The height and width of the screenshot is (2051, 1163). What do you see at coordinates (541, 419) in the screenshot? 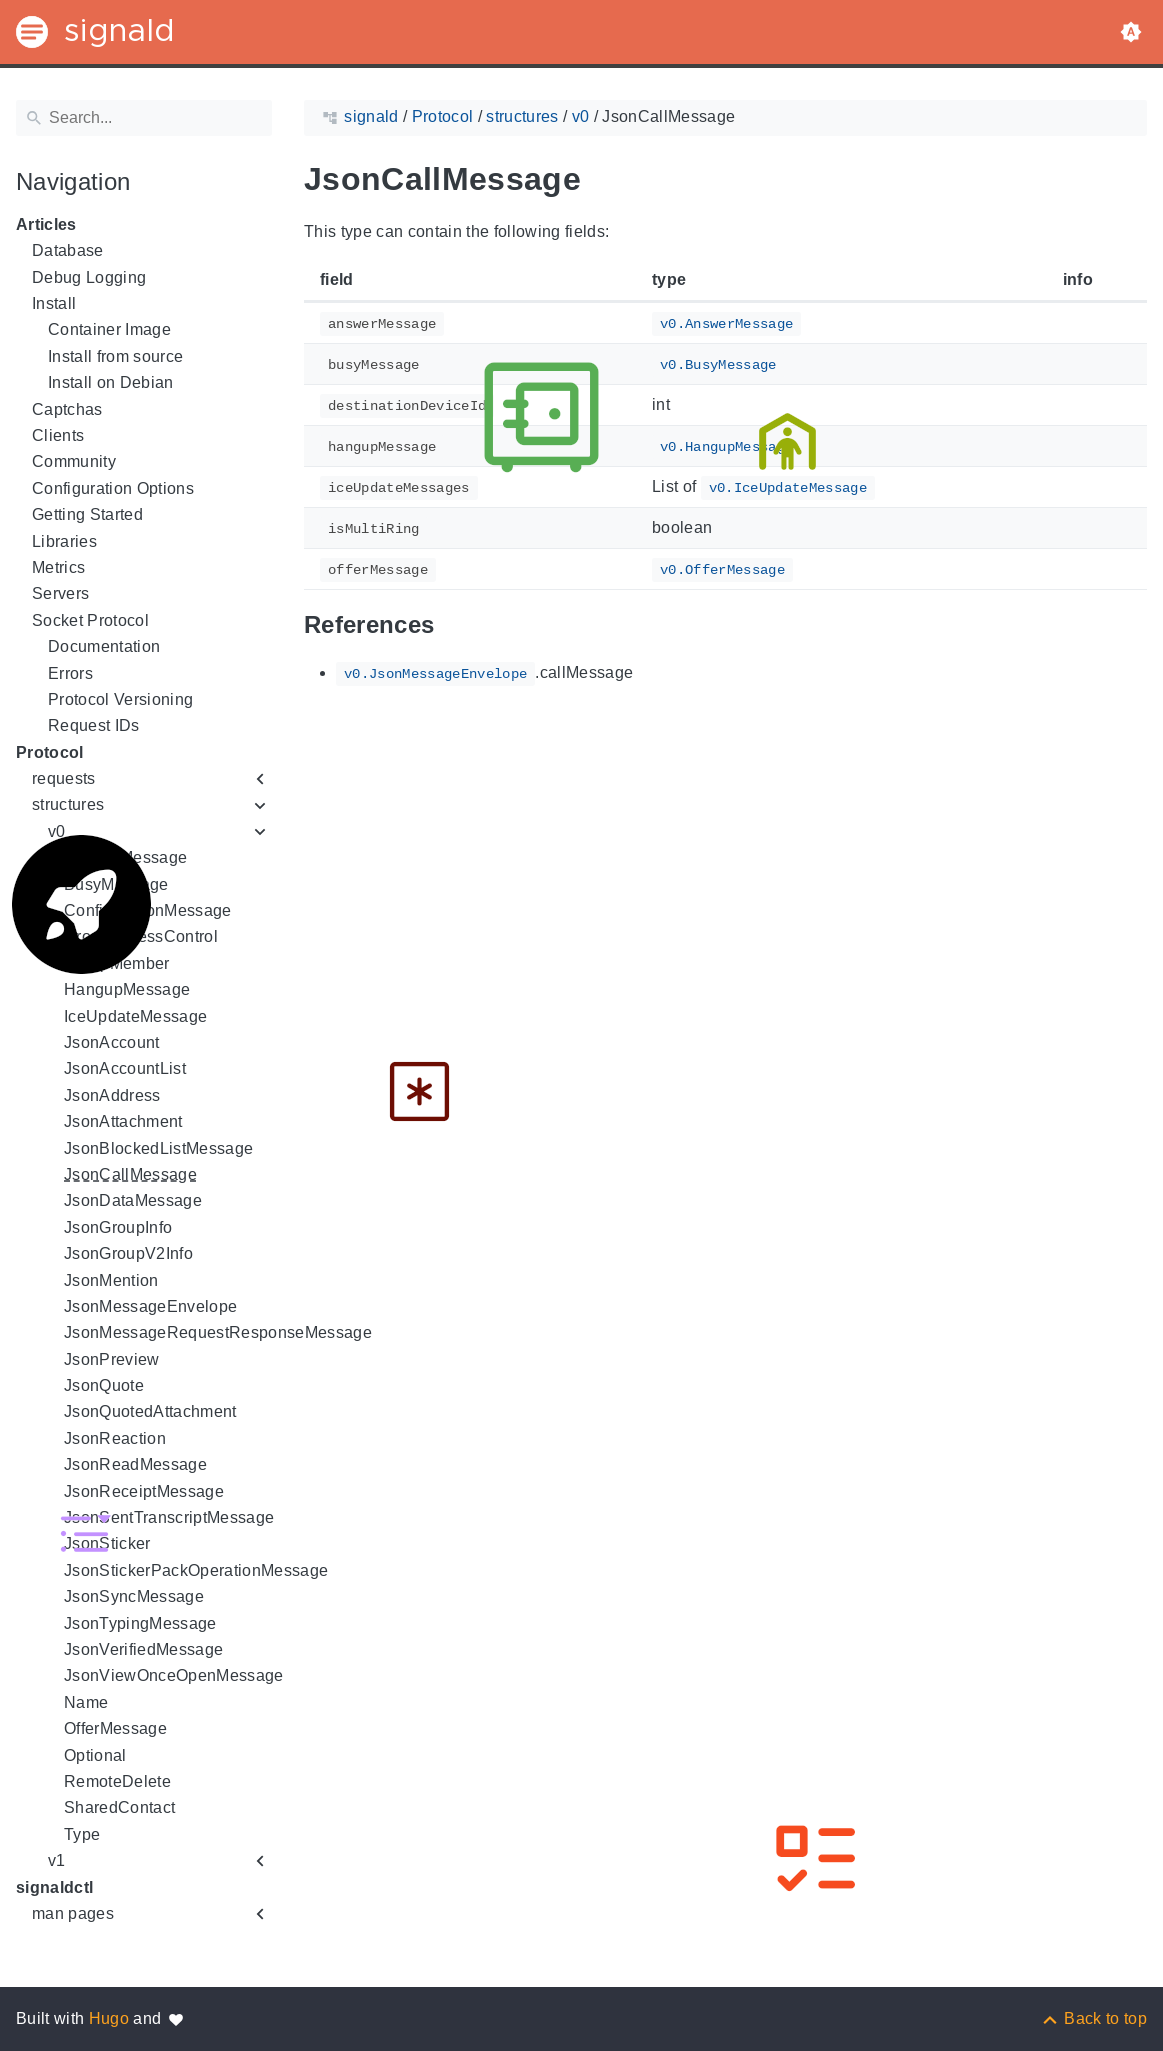
I see `access fiscal host settings` at bounding box center [541, 419].